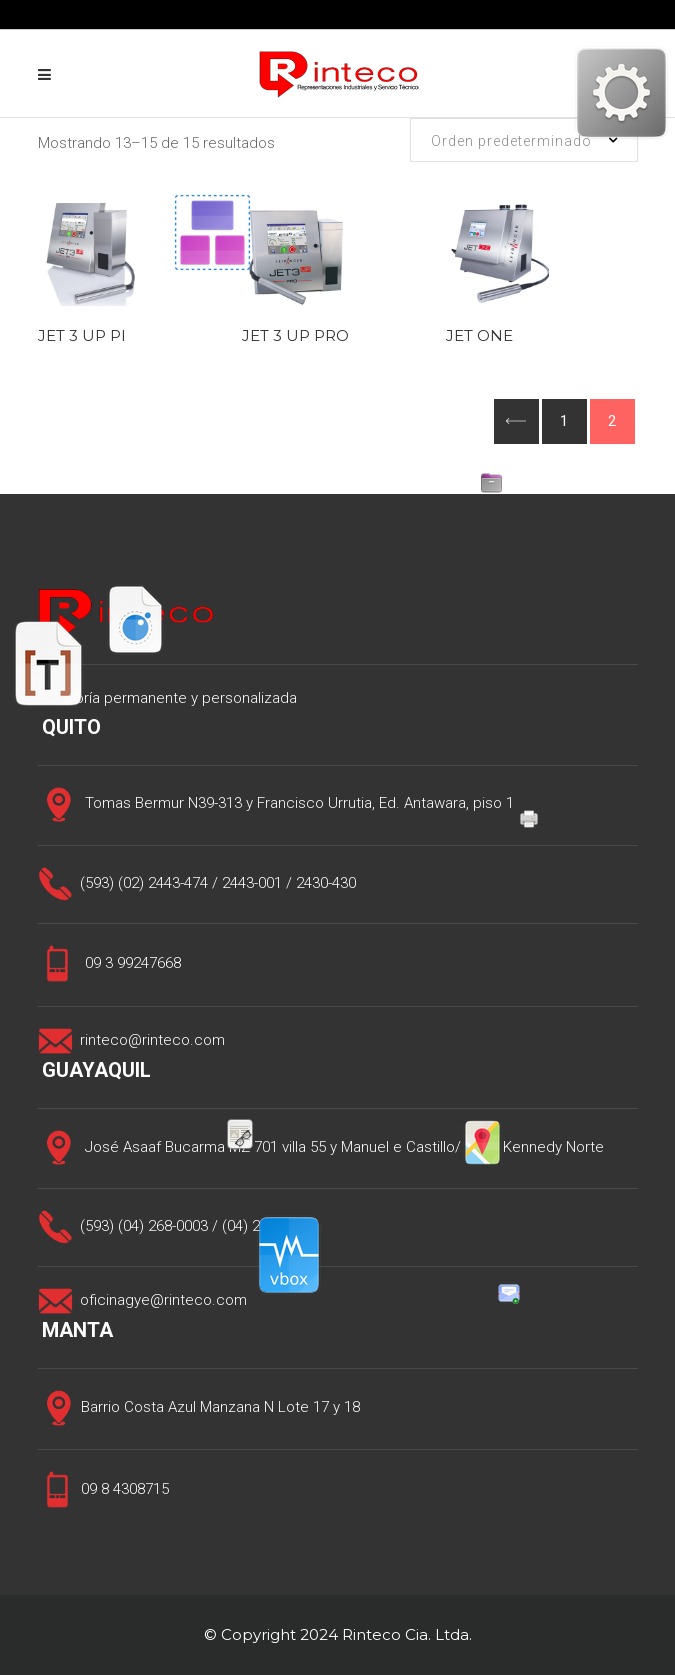 This screenshot has height=1675, width=675. What do you see at coordinates (289, 1255) in the screenshot?
I see `virtualbox virtual machine configuration file` at bounding box center [289, 1255].